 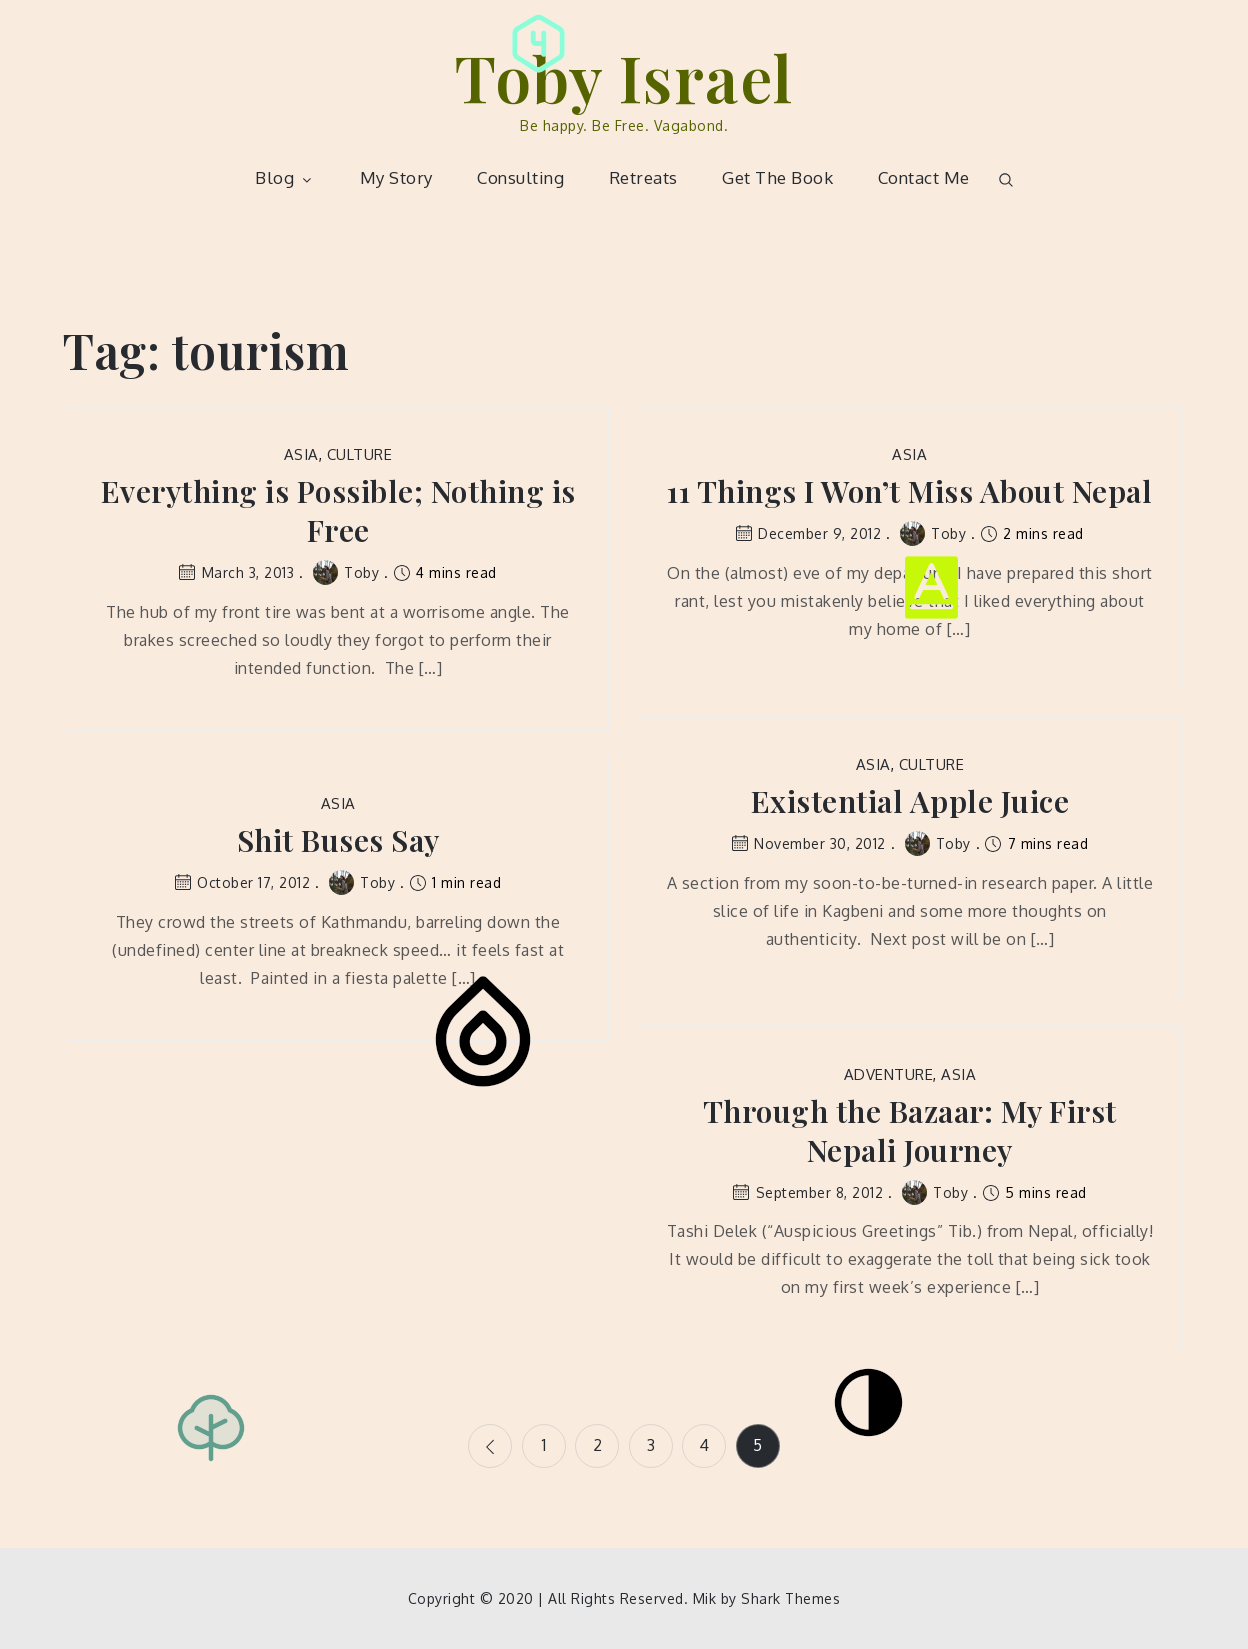 I want to click on access nature or outdoor category, so click(x=211, y=1428).